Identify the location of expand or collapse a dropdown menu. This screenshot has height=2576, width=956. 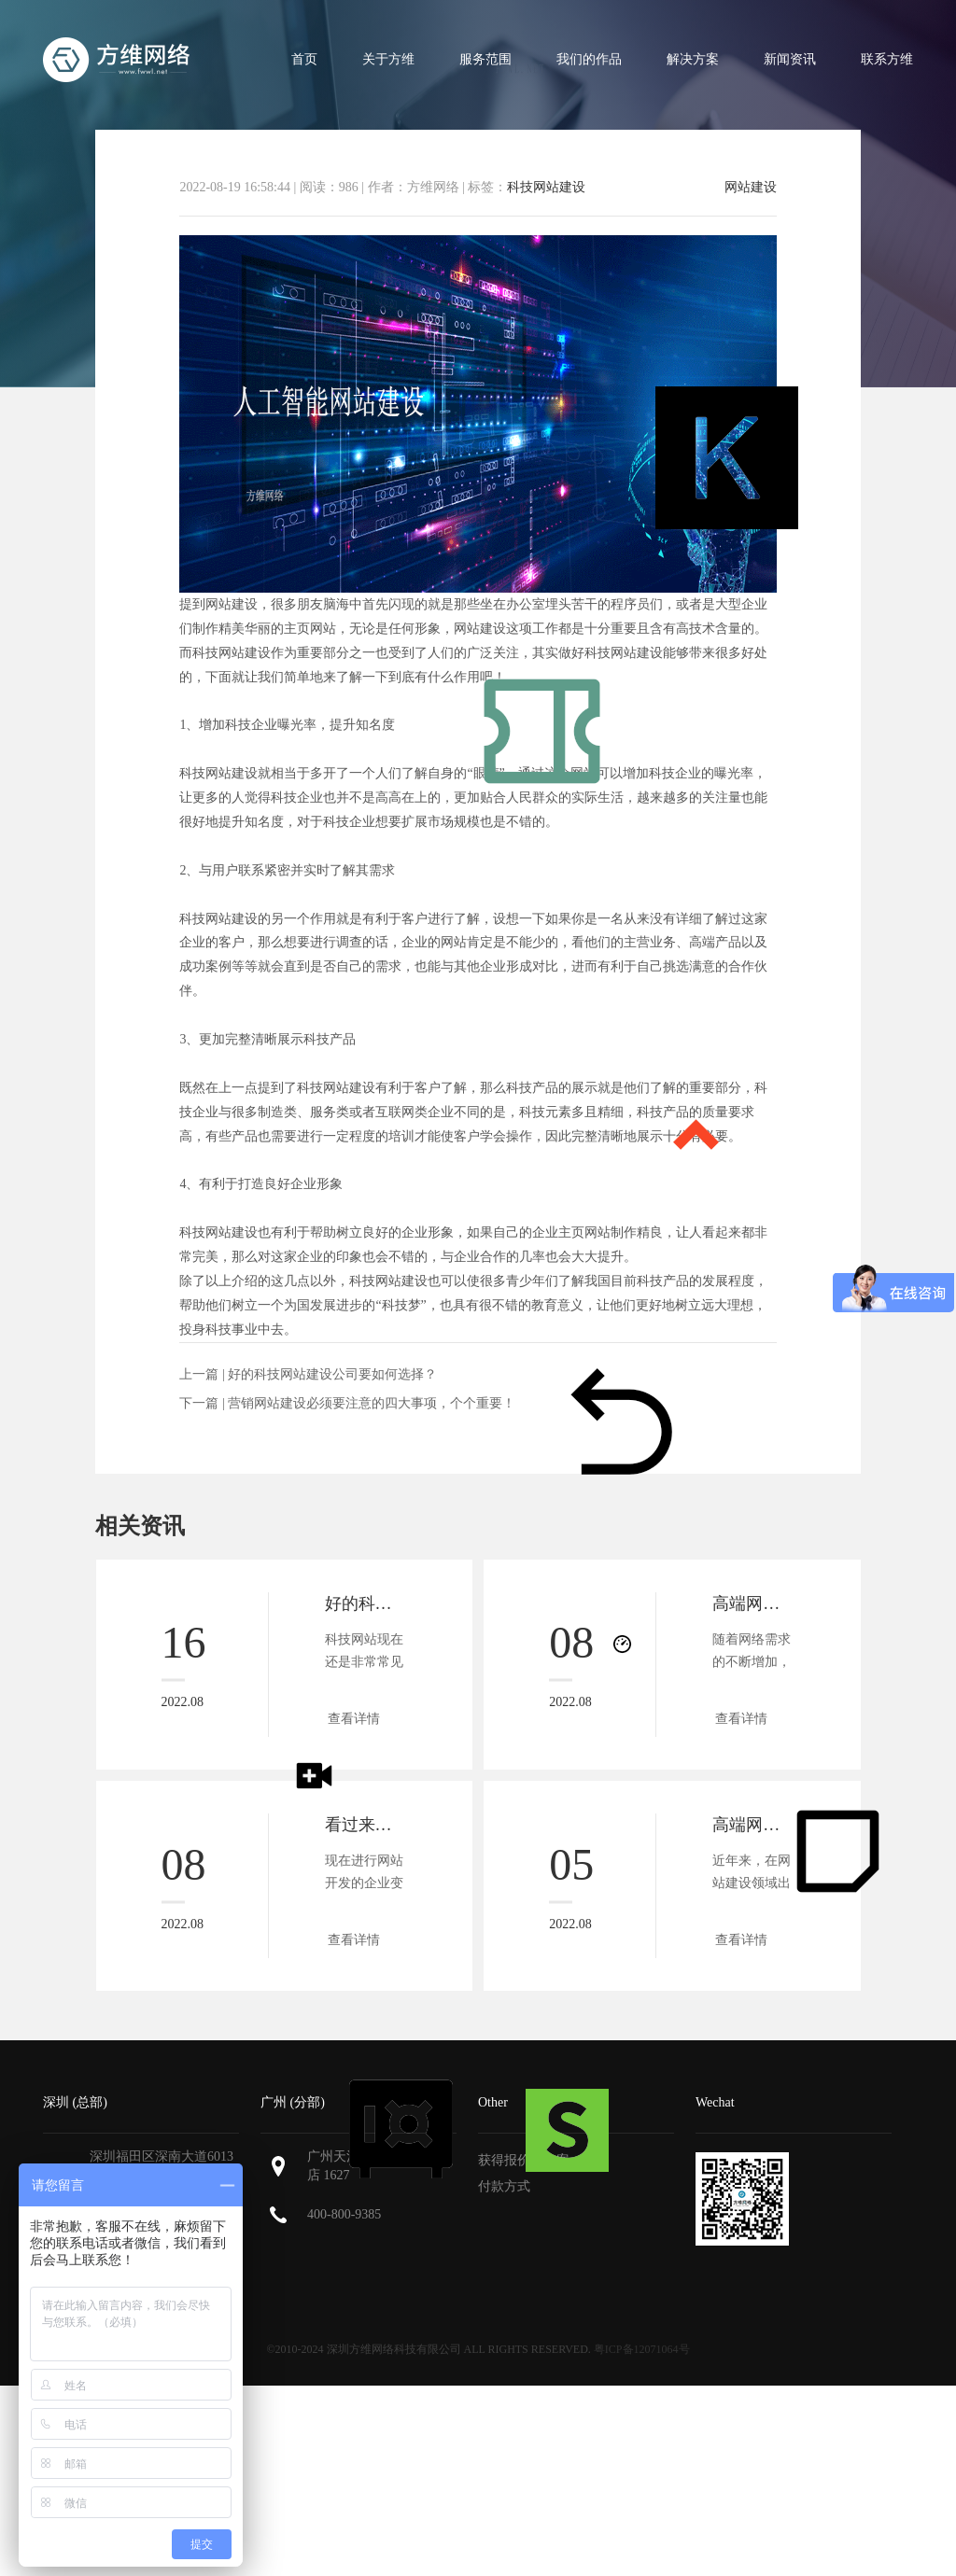
(696, 1135).